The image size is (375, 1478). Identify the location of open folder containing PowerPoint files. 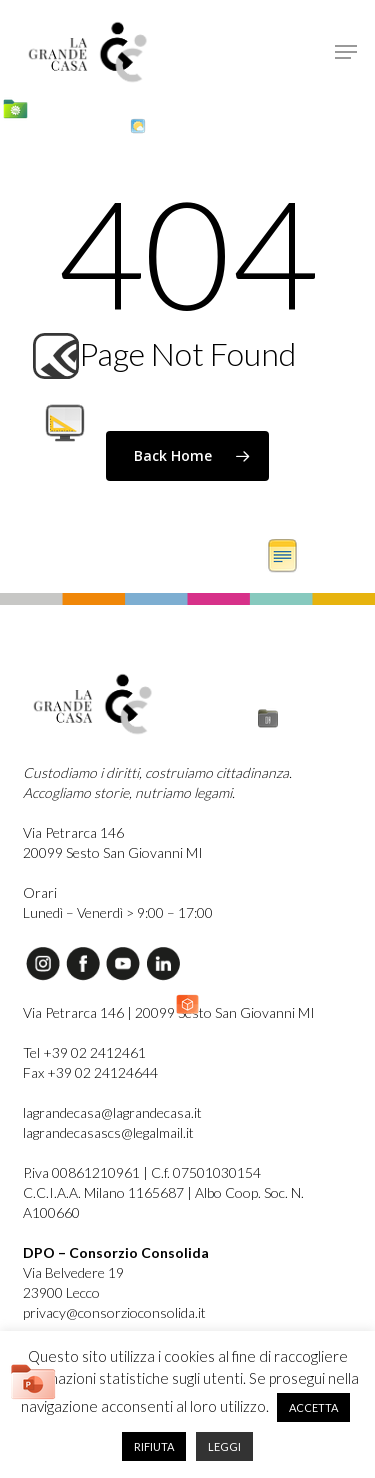
(33, 1383).